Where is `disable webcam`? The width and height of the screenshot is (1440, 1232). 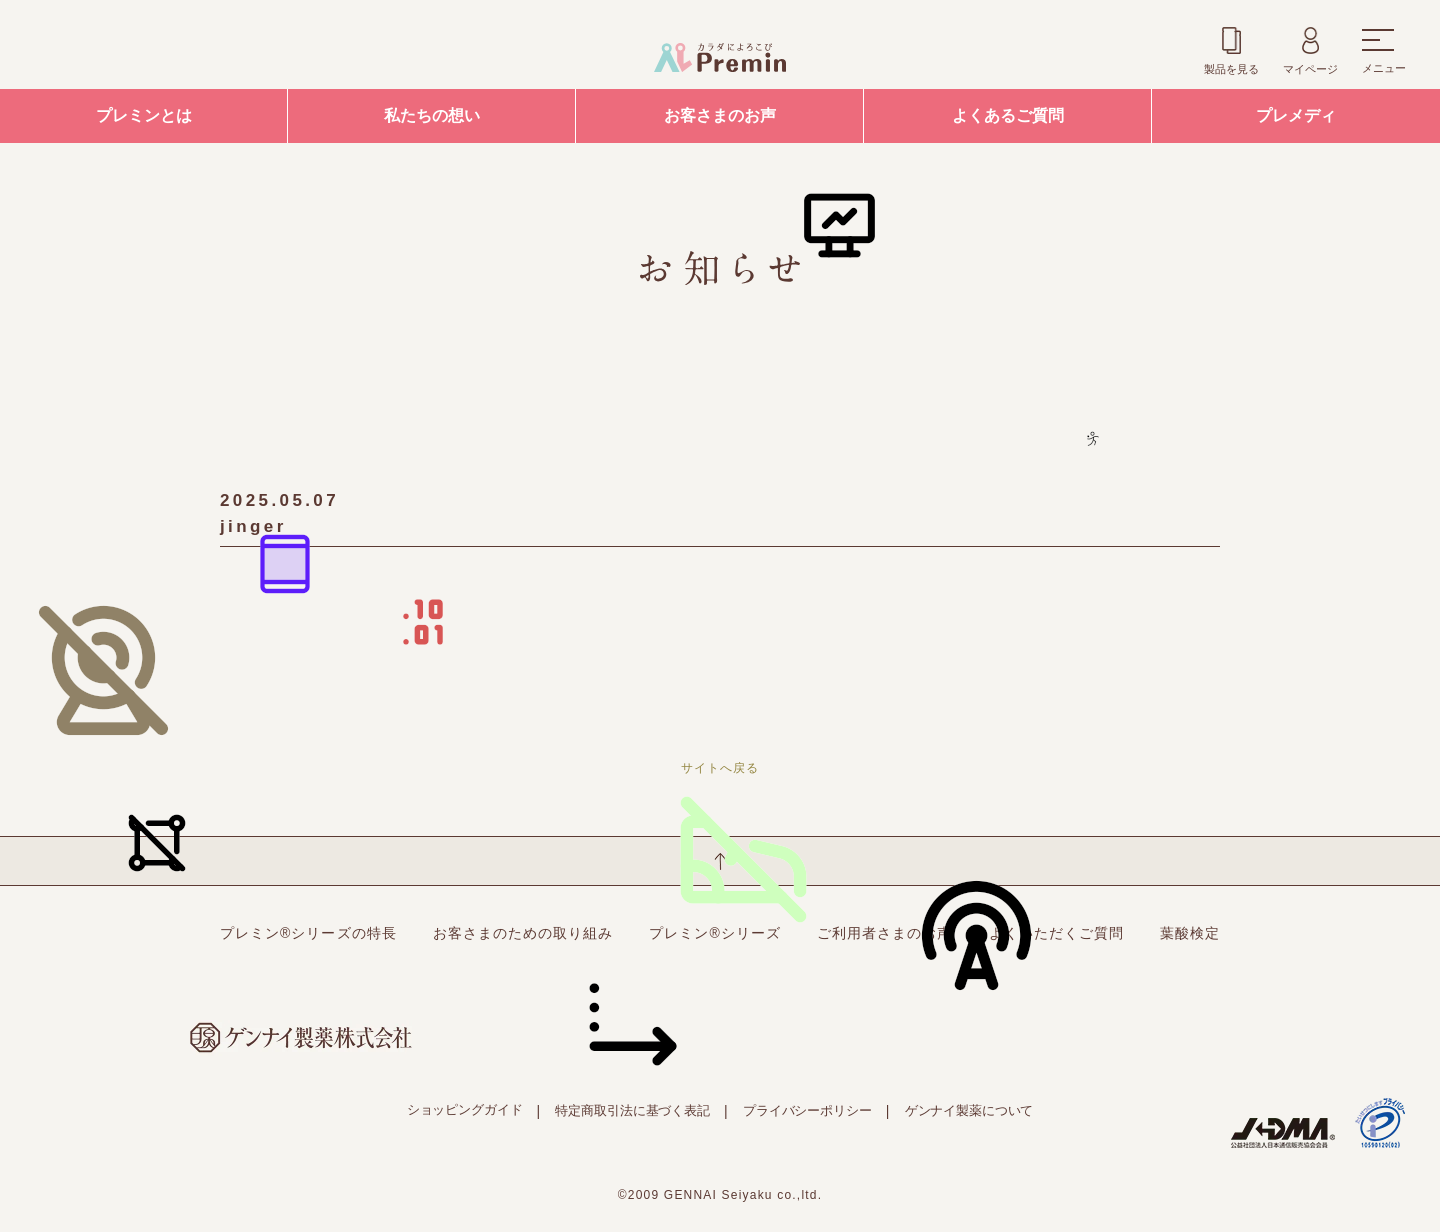 disable webcam is located at coordinates (103, 670).